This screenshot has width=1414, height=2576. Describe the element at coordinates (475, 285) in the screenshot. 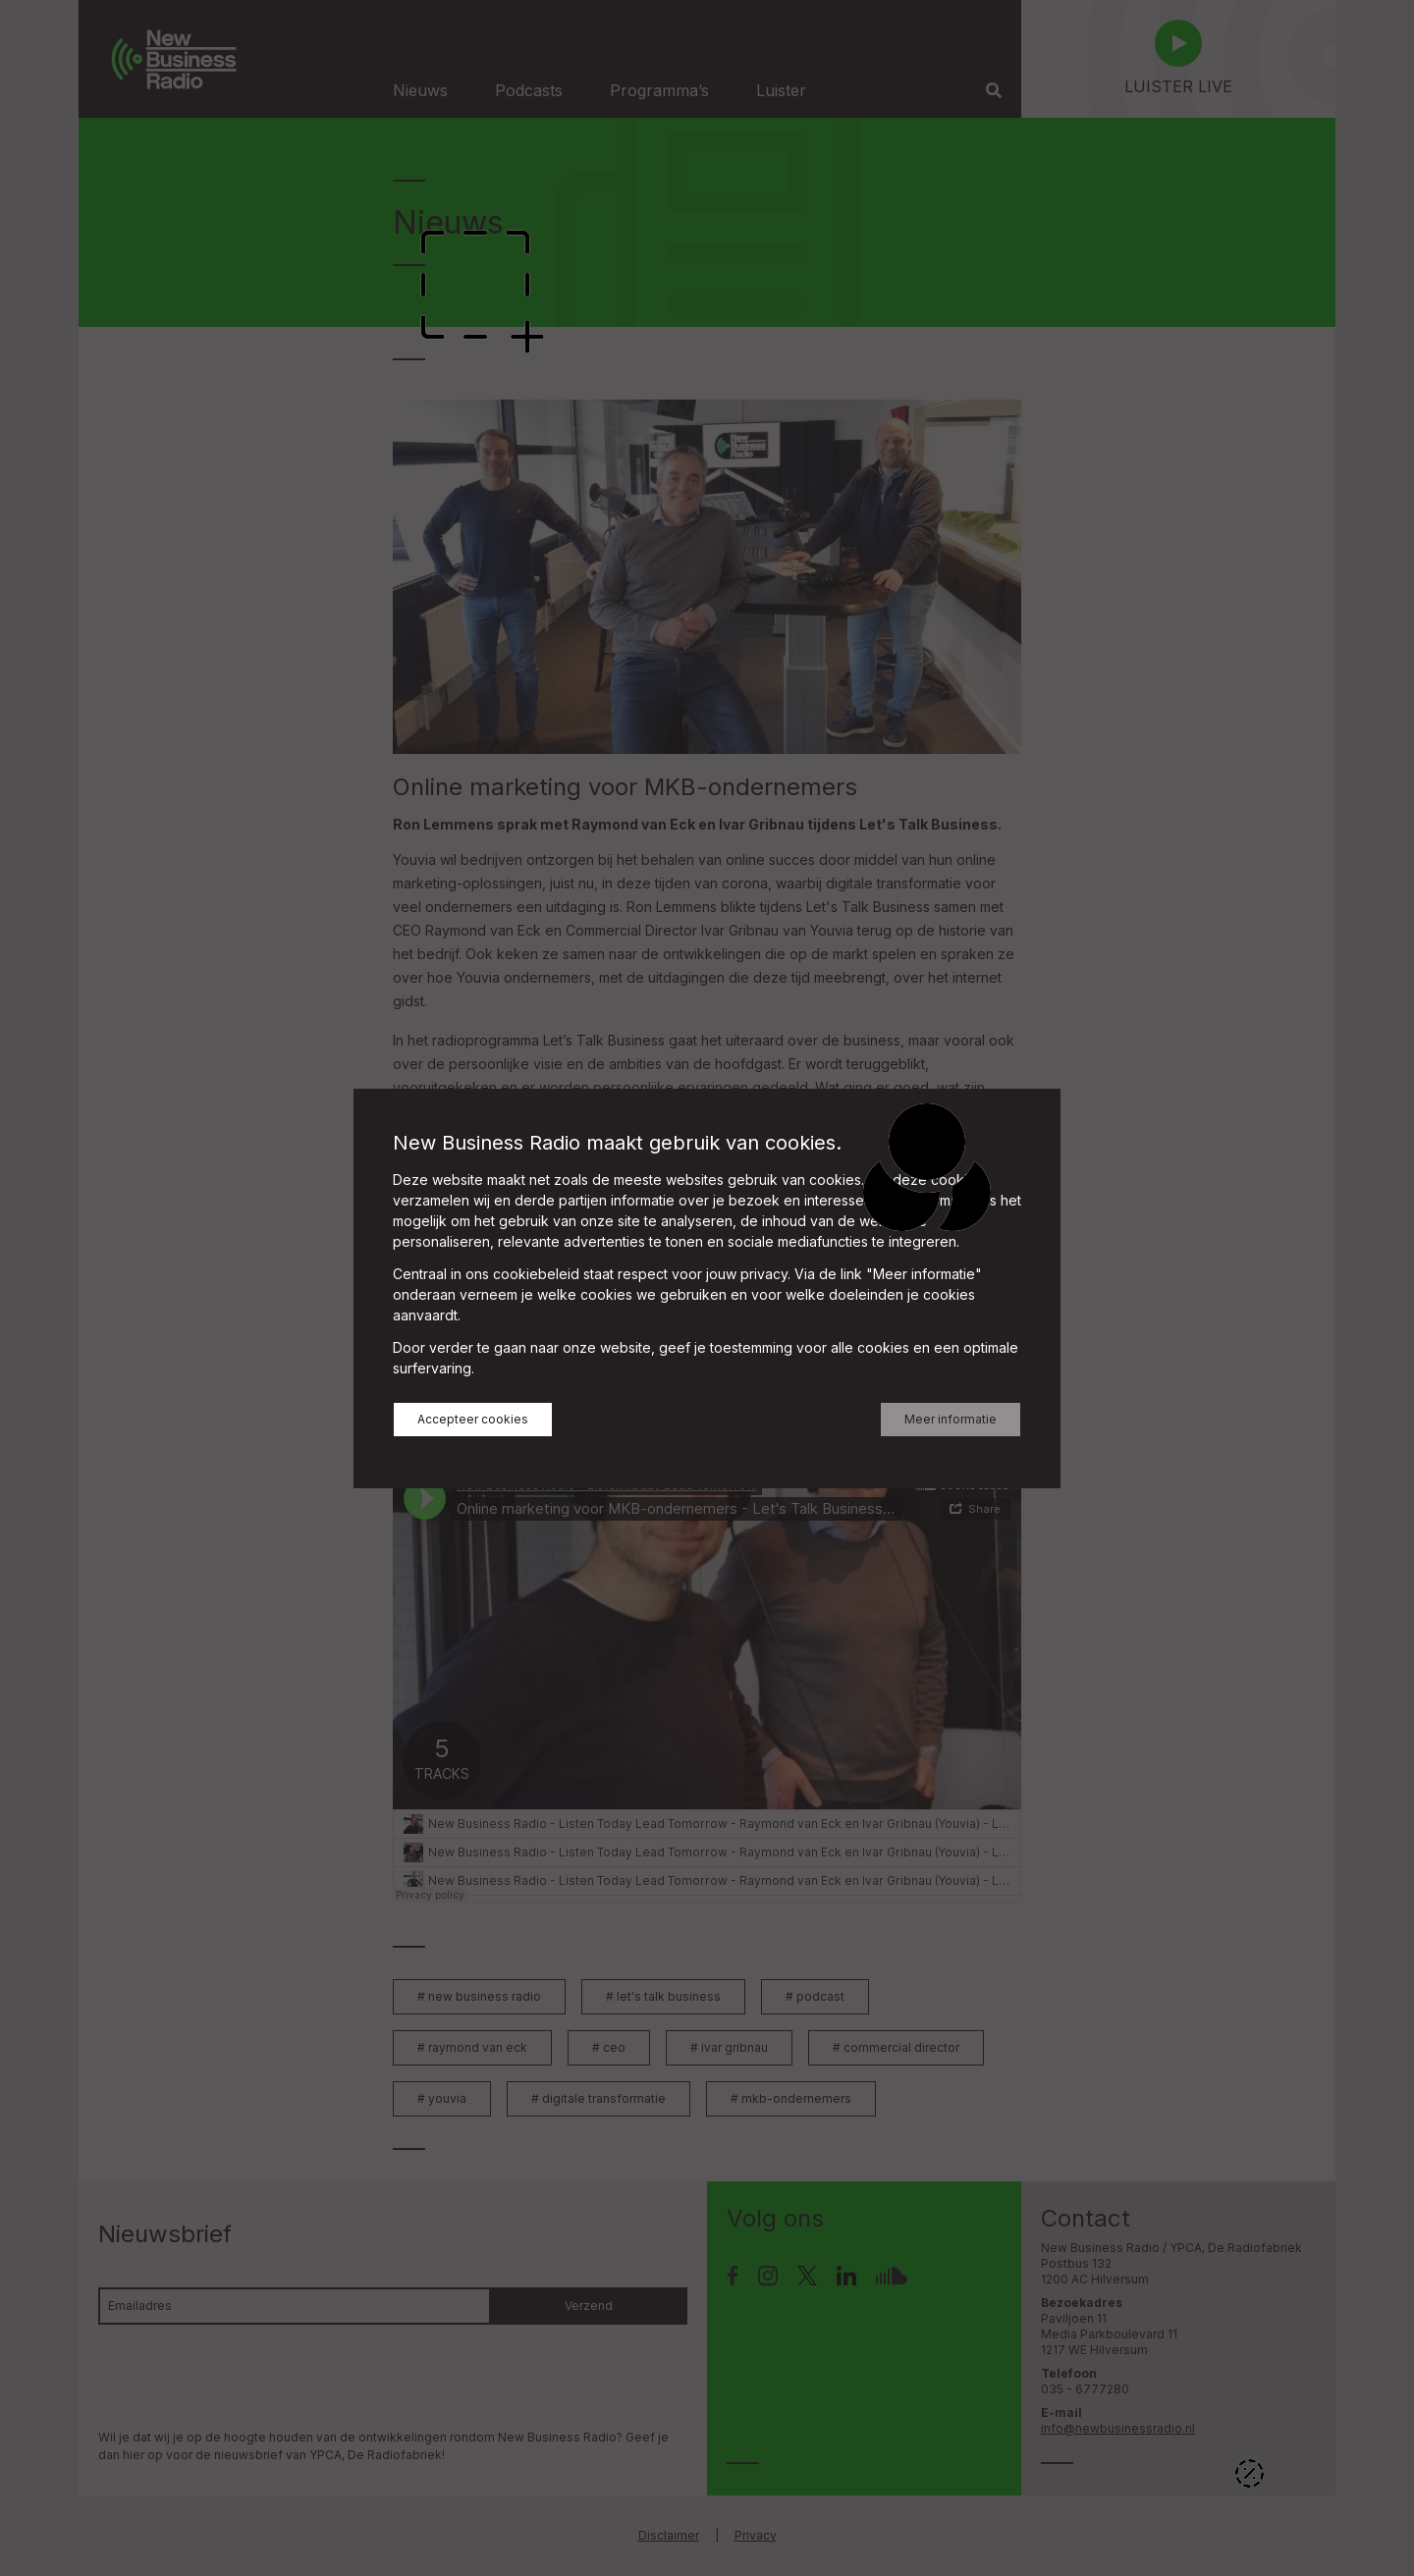

I see `add to current selection` at that location.